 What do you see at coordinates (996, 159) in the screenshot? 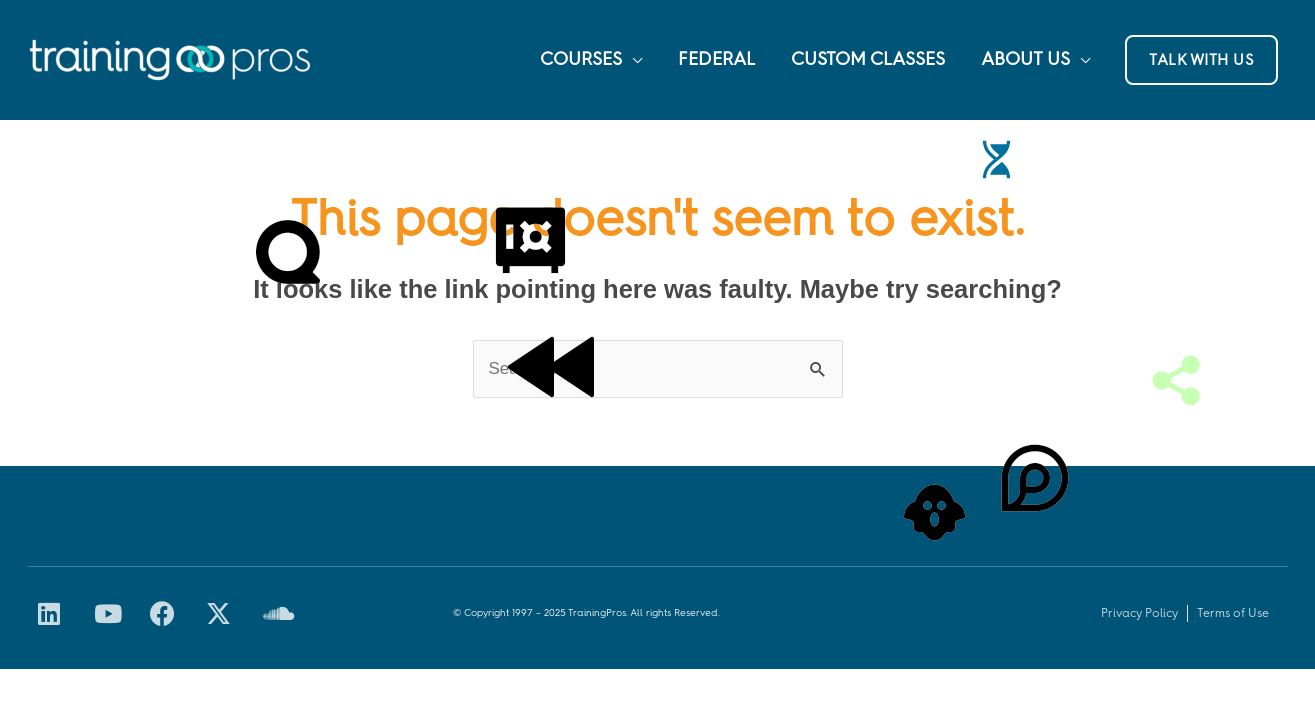
I see `access genetic or DNA-related information` at bounding box center [996, 159].